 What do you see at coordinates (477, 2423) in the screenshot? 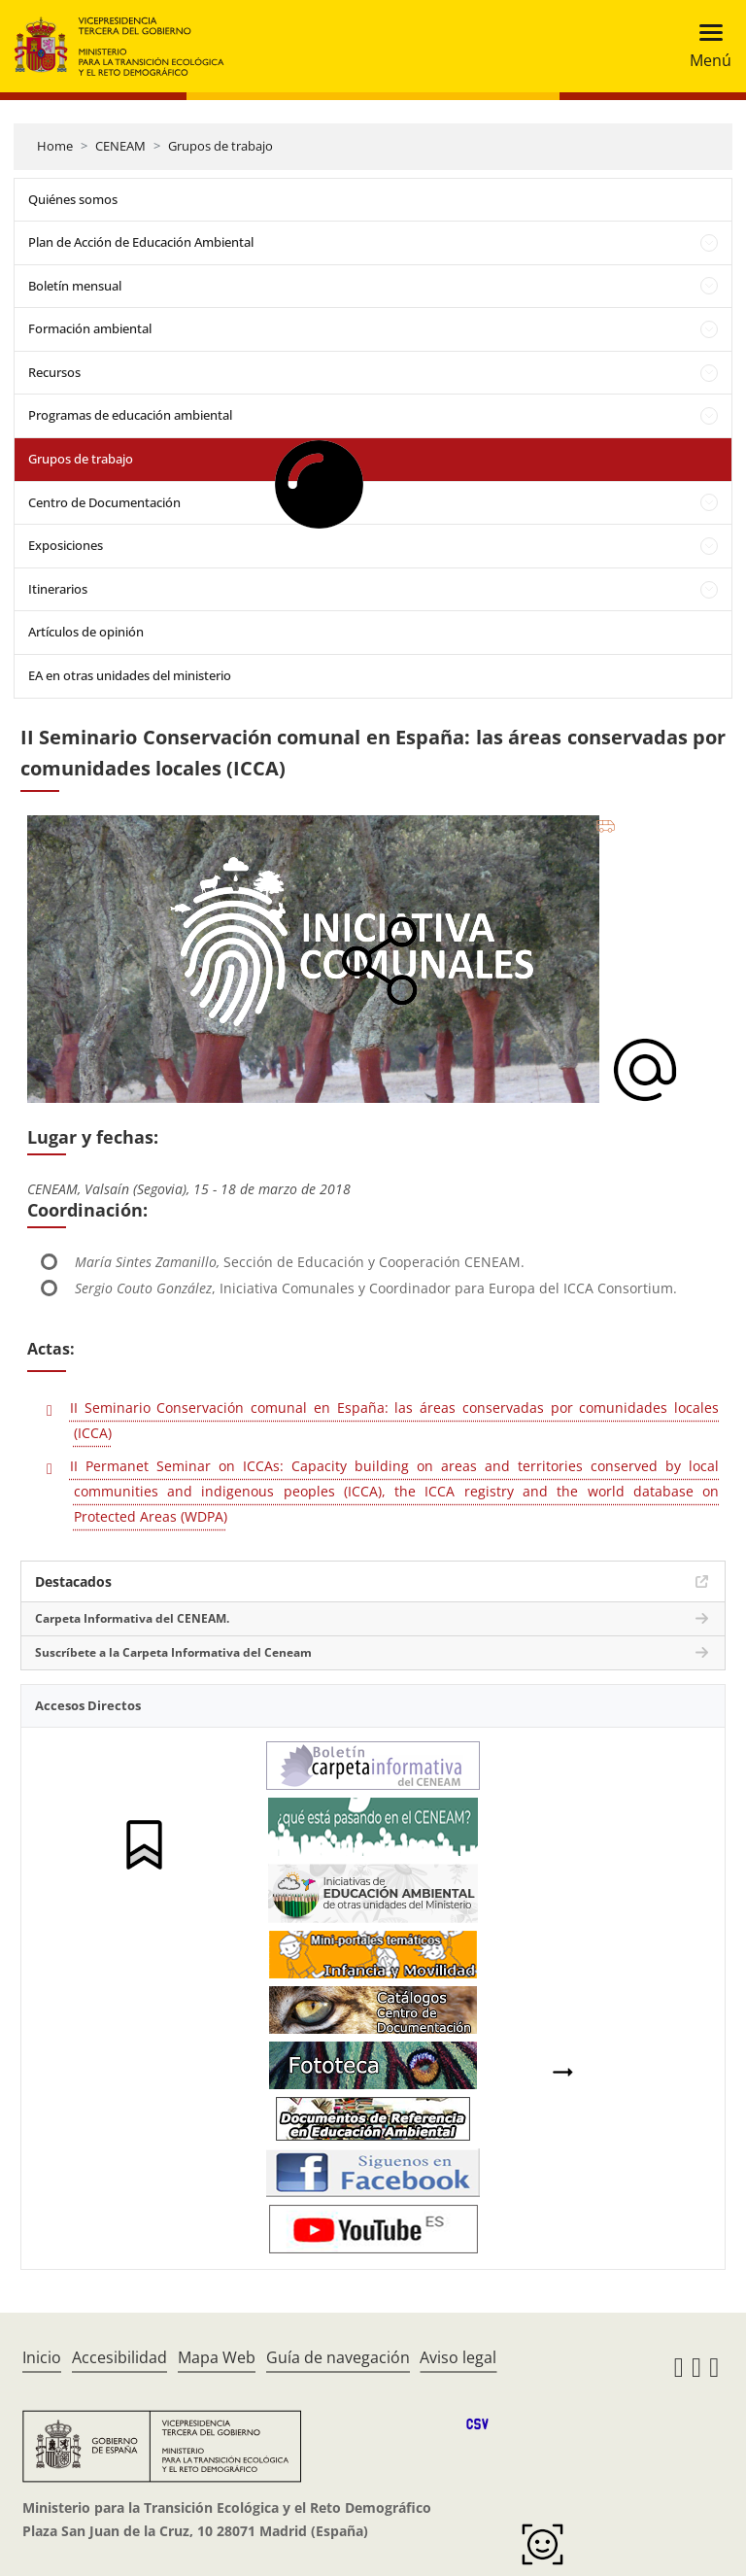
I see `export data as a CSV file` at bounding box center [477, 2423].